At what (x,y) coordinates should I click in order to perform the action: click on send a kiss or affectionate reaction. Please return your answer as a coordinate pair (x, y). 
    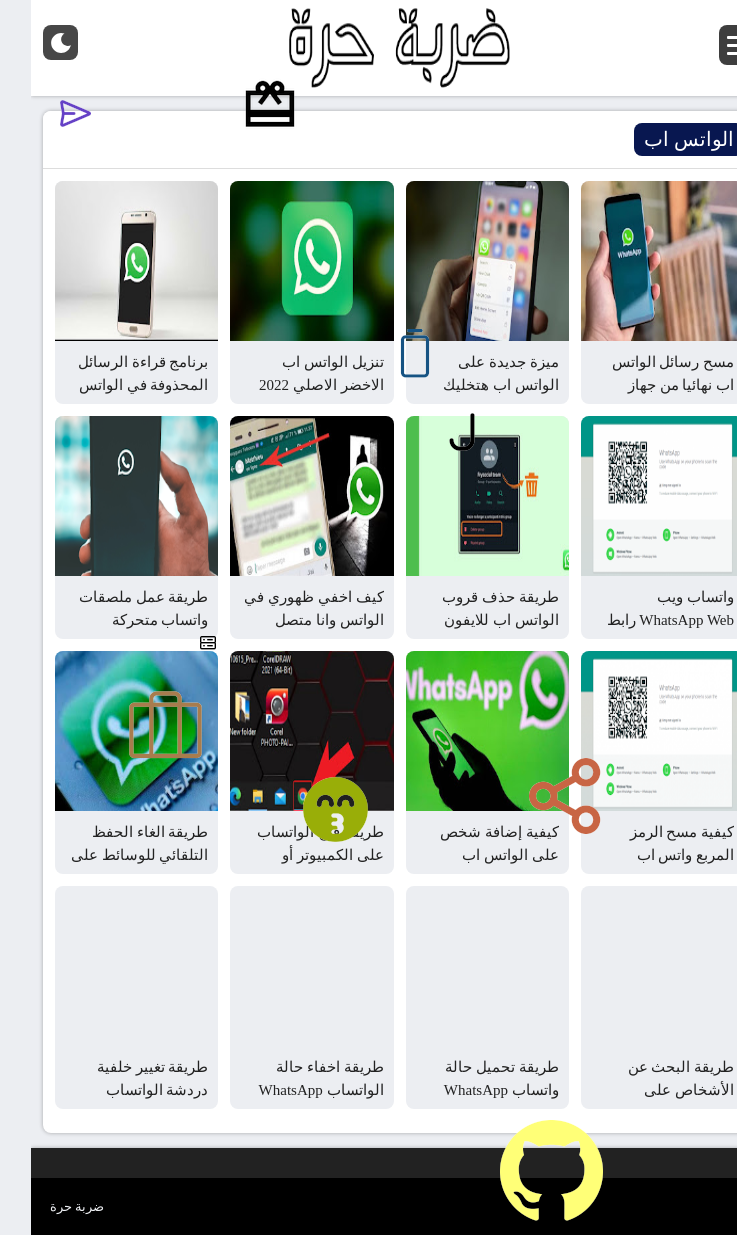
    Looking at the image, I should click on (335, 809).